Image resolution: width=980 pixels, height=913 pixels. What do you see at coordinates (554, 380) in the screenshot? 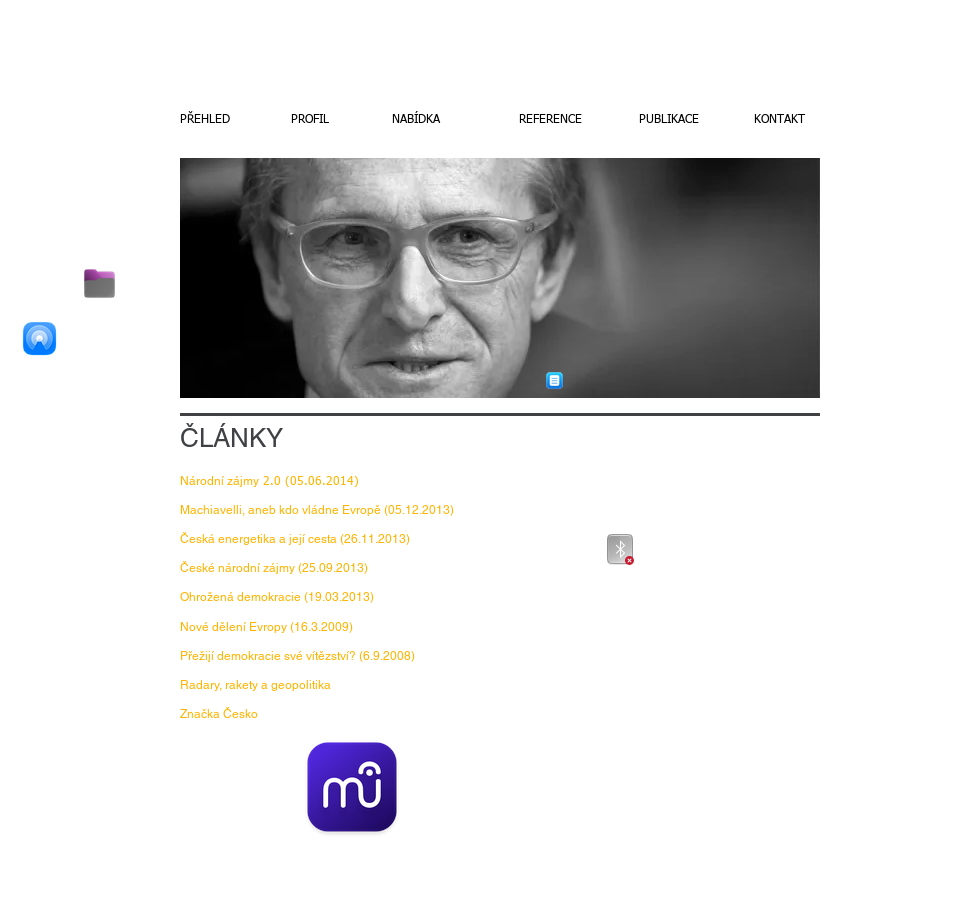
I see `open notes or documents app` at bounding box center [554, 380].